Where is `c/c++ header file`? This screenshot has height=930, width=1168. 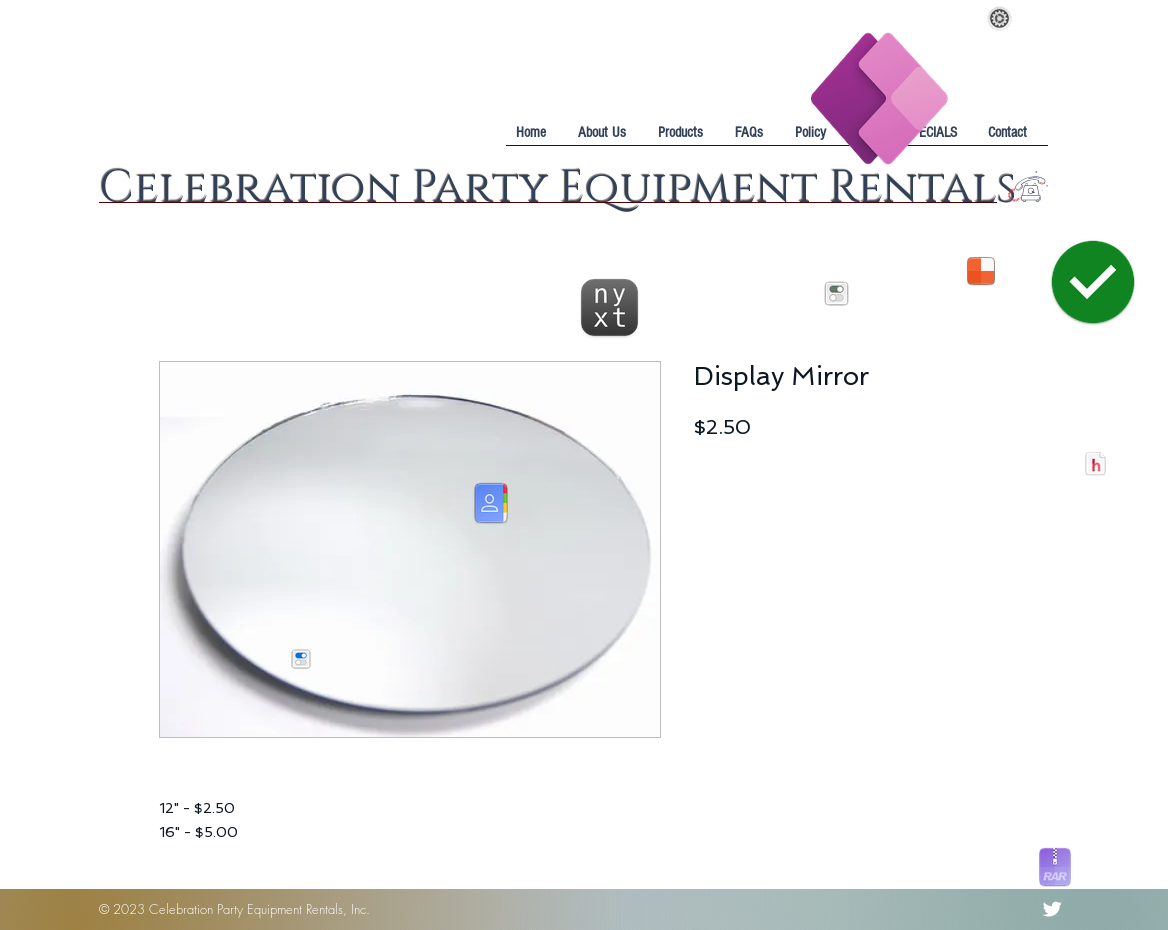 c/c++ header file is located at coordinates (1095, 463).